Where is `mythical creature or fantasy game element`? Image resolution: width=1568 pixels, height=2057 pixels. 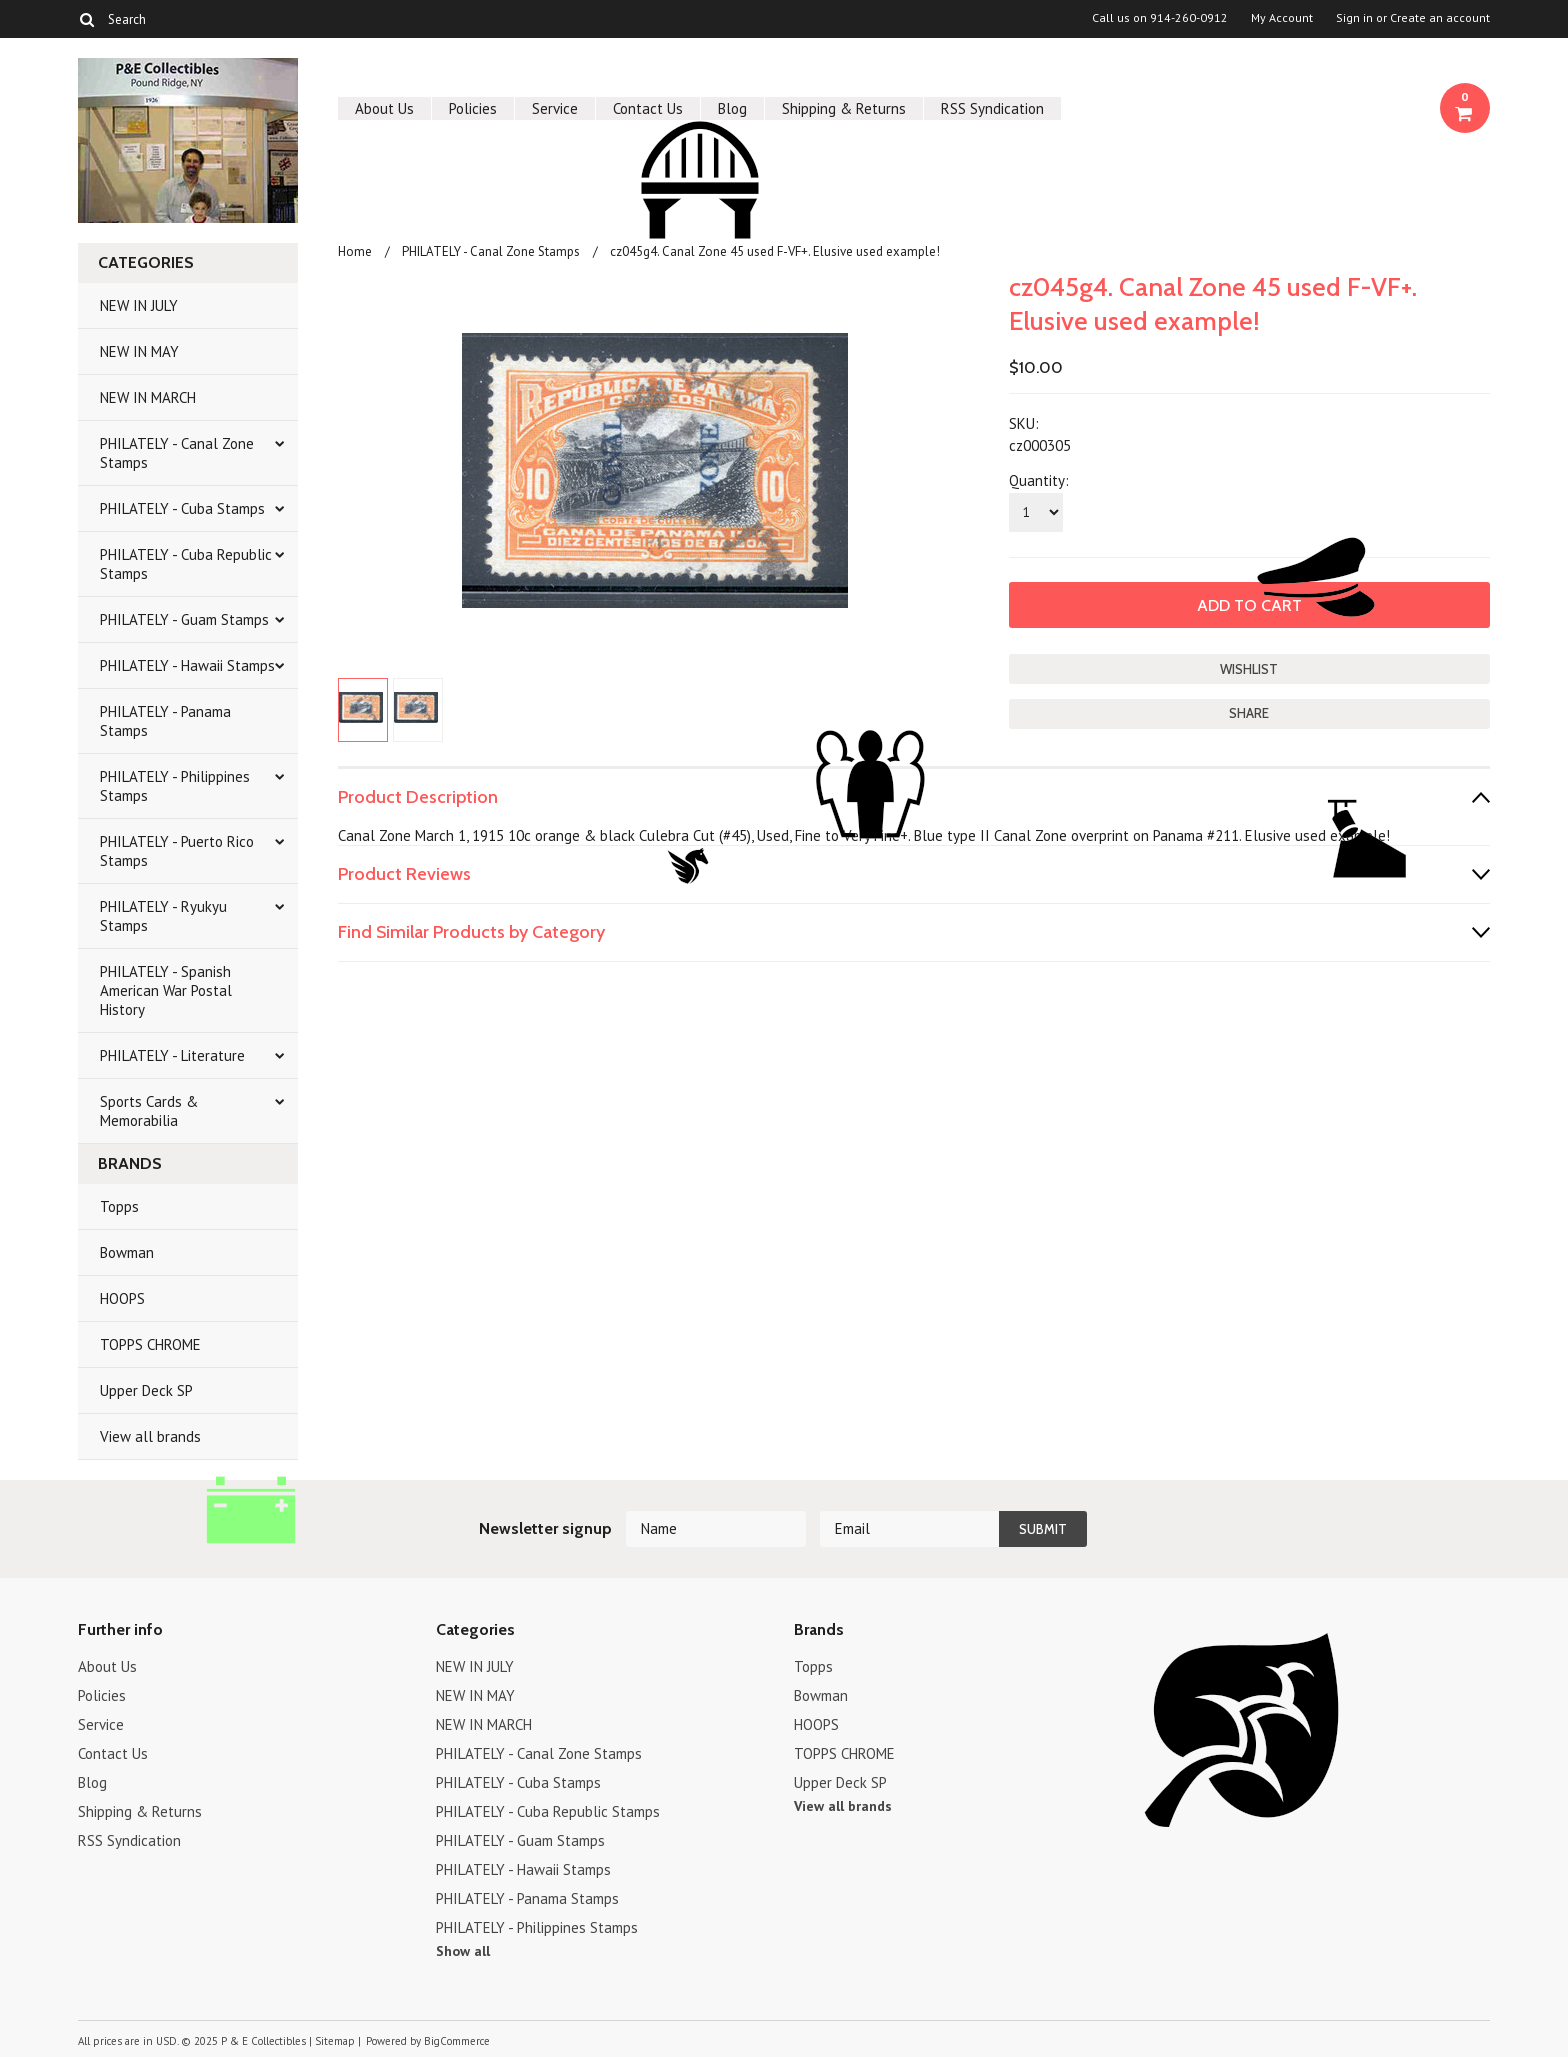
mythical creature or fantasy game element is located at coordinates (688, 866).